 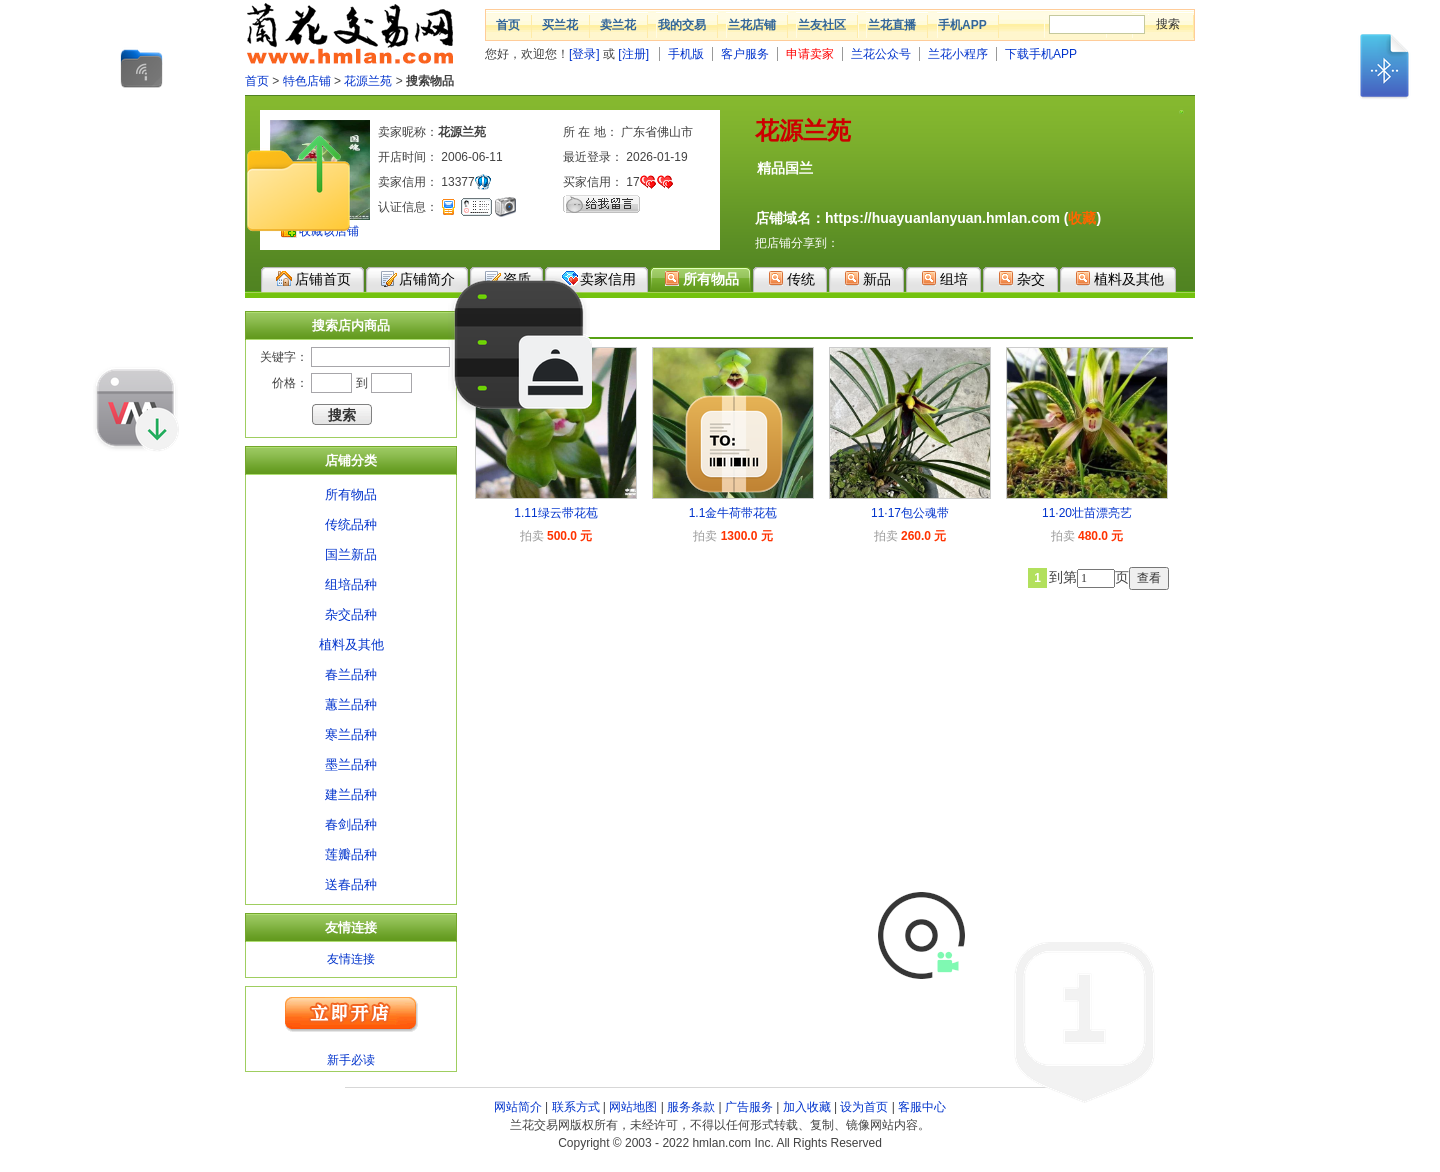 I want to click on configure network server discovery preferences, so click(x=520, y=347).